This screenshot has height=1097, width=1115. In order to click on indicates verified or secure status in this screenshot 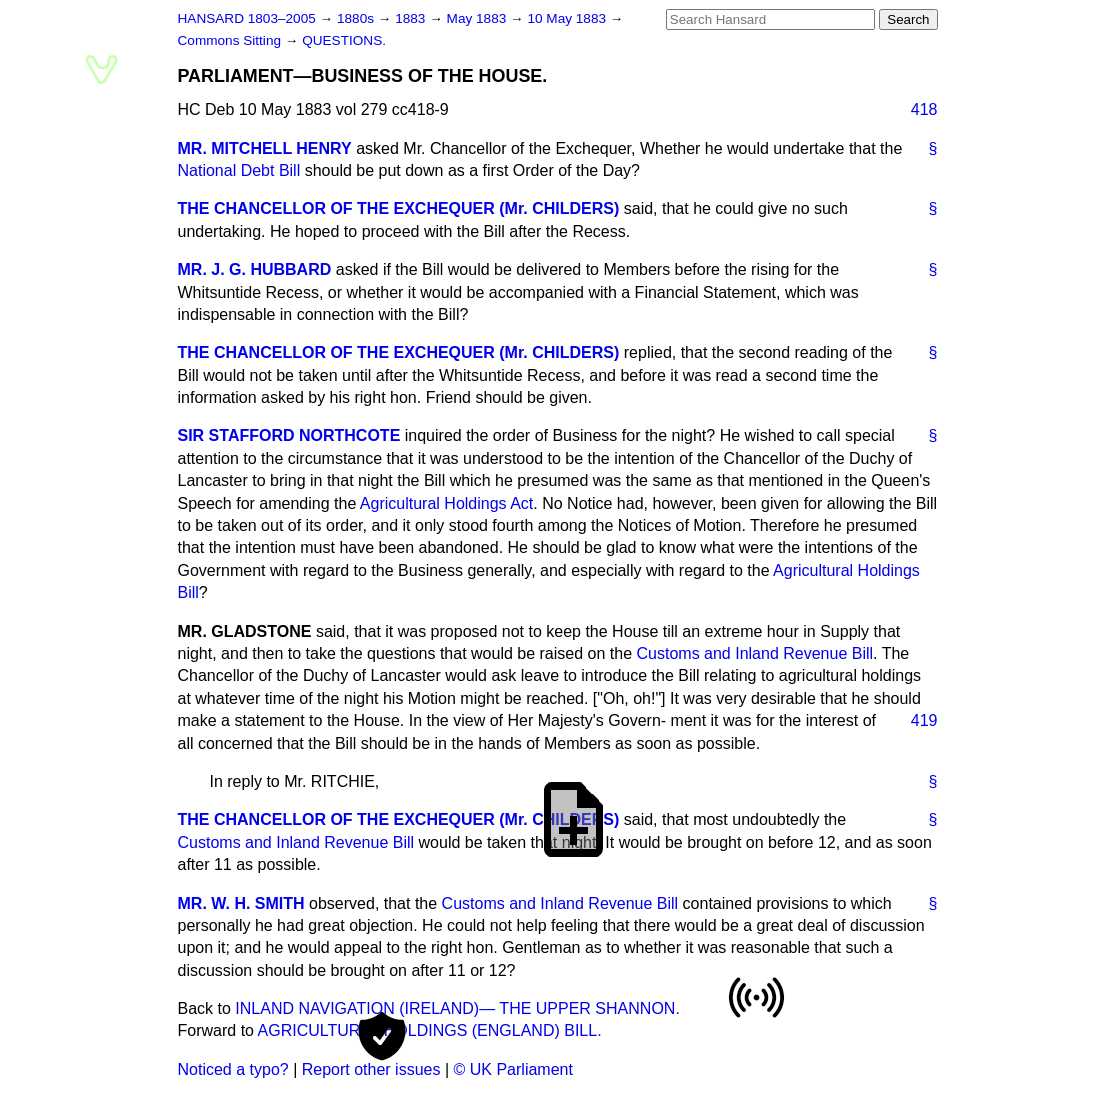, I will do `click(382, 1036)`.